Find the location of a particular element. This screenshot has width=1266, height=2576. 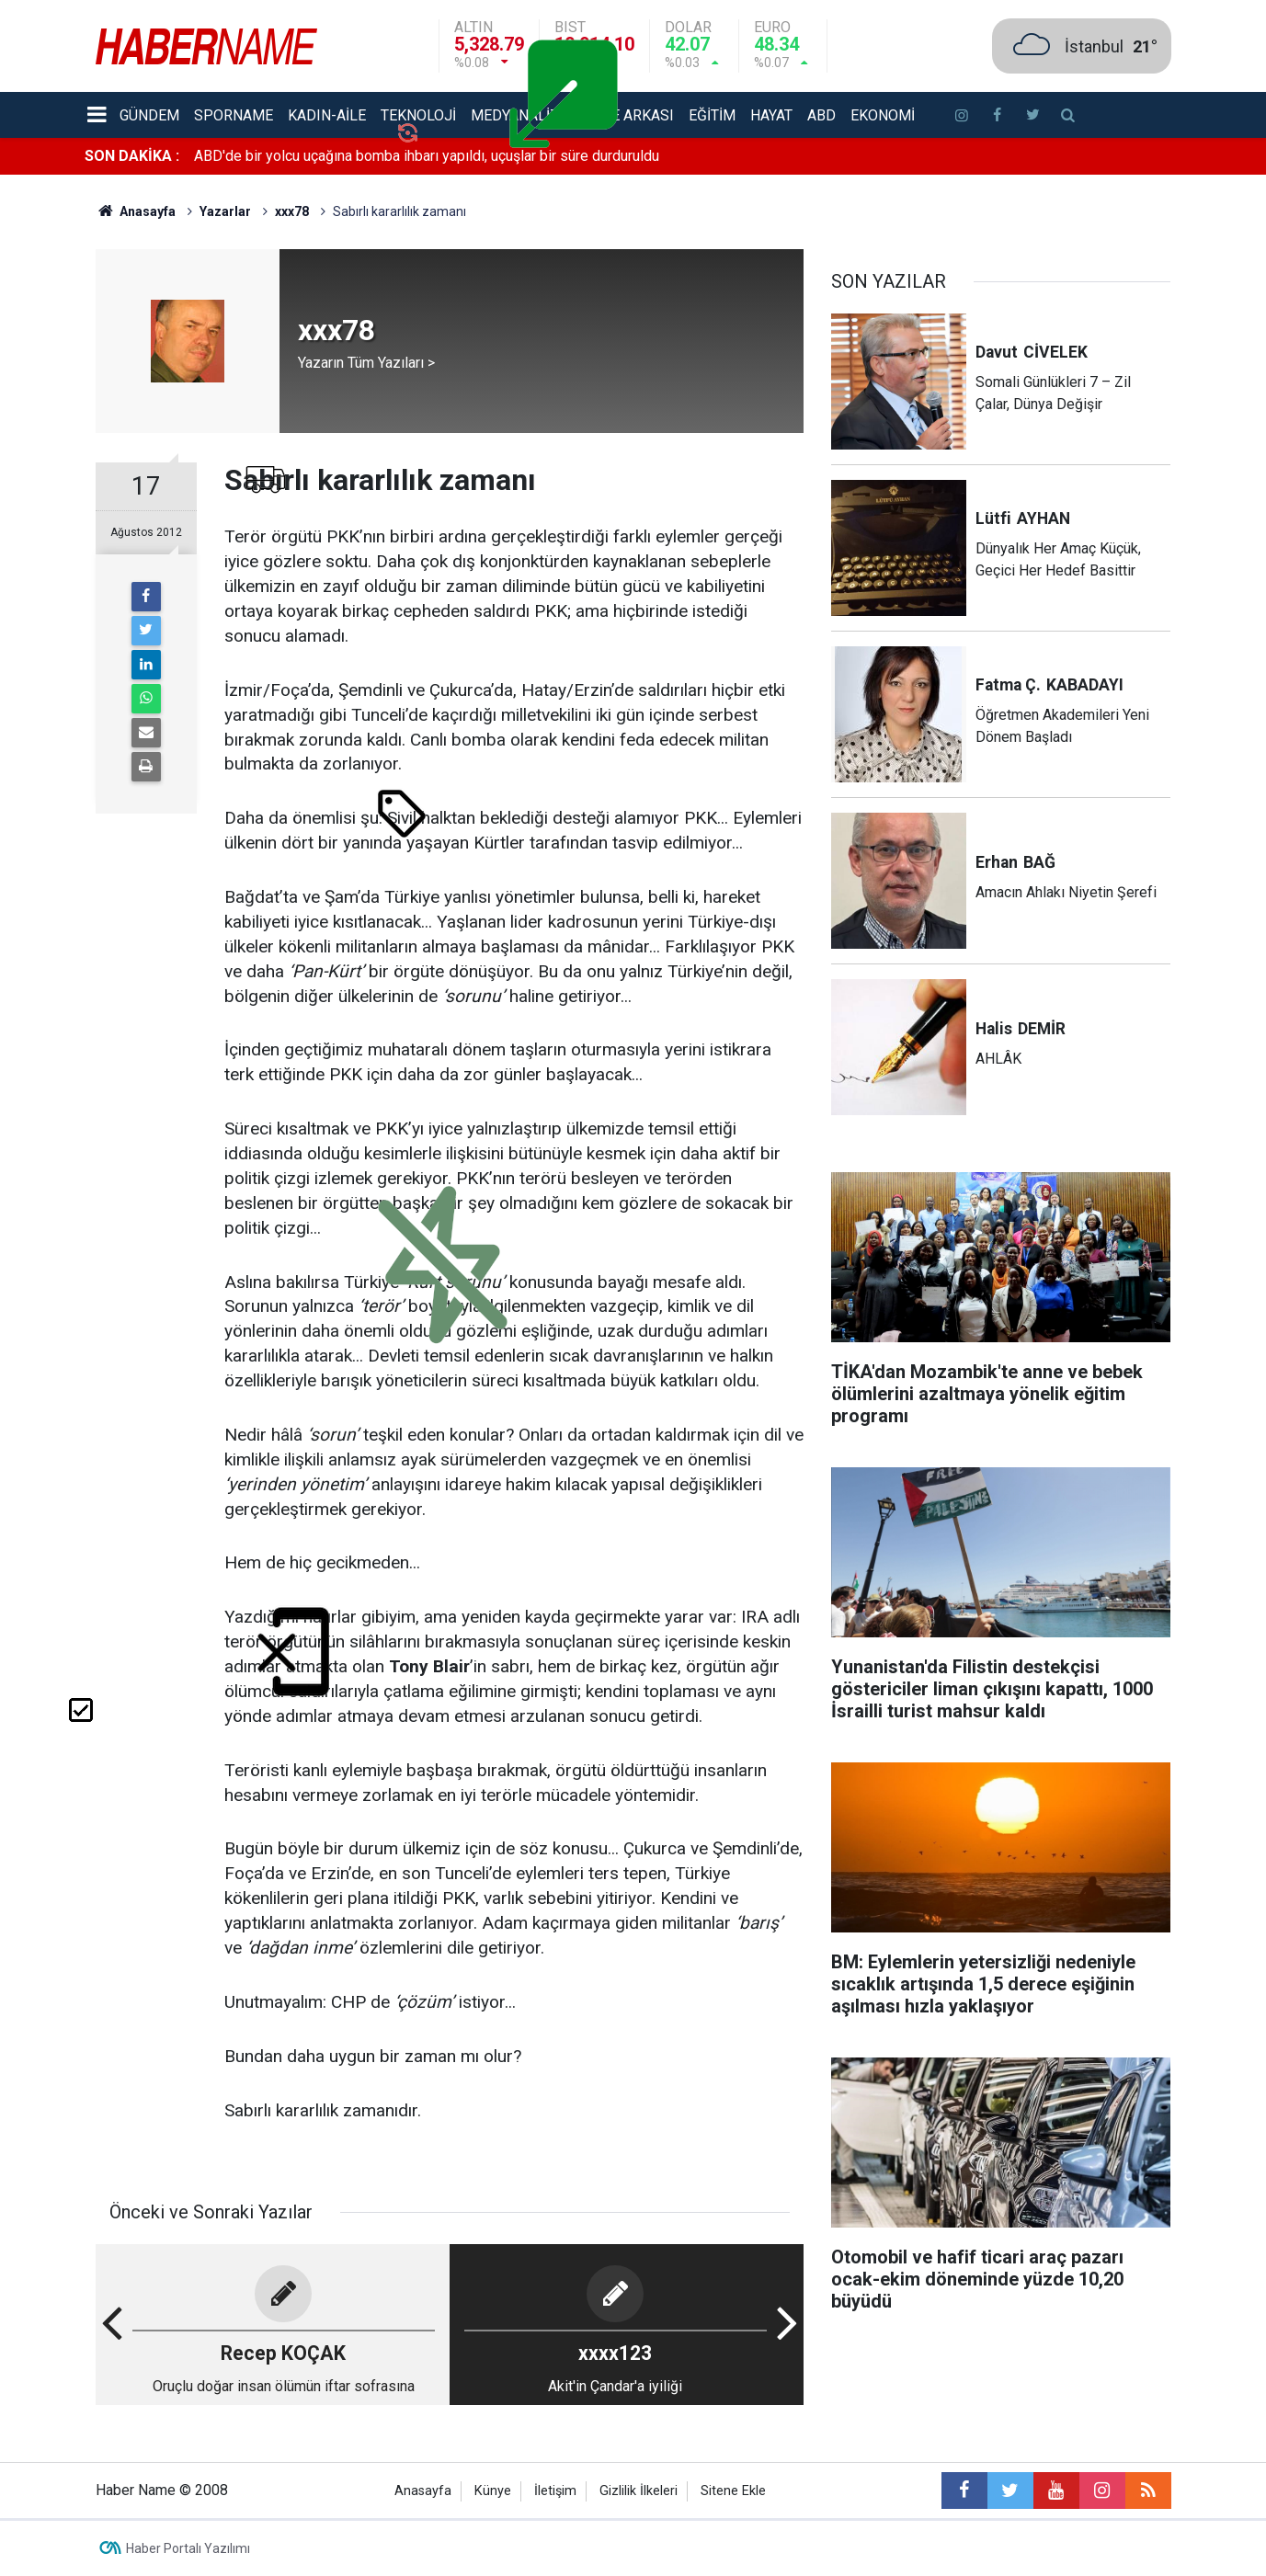

disconnect or unlink a mobile device is located at coordinates (292, 1651).